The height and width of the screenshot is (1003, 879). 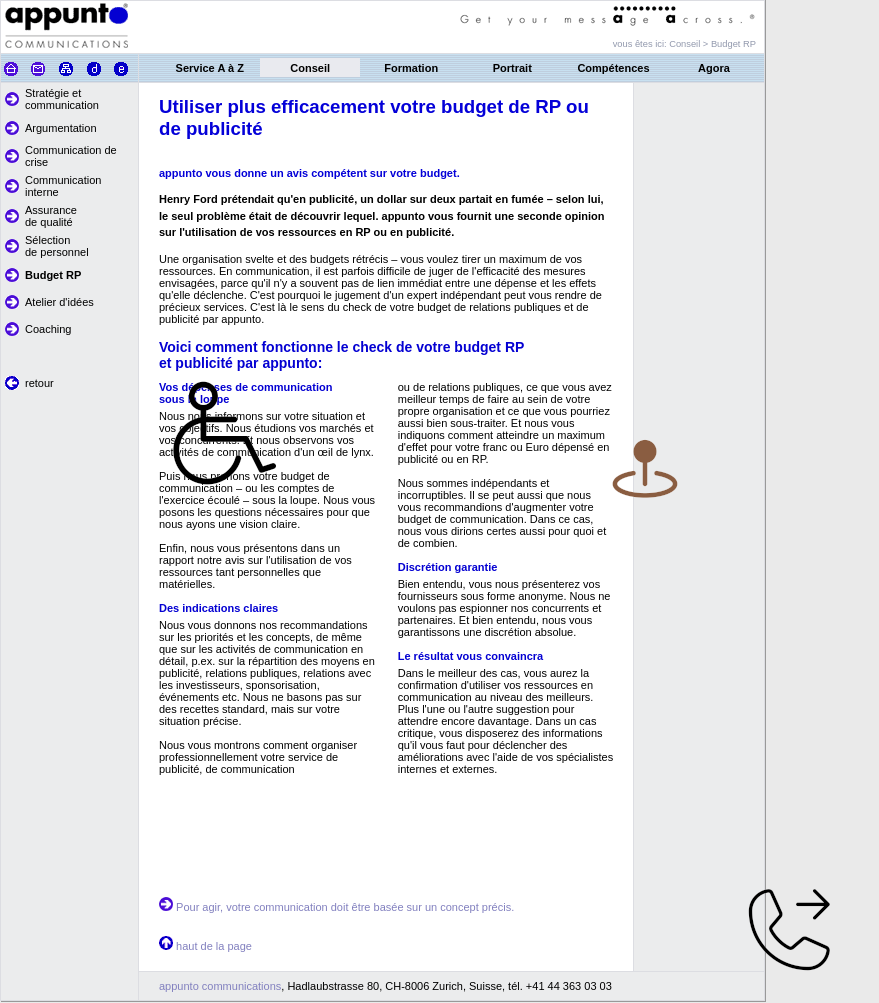 I want to click on view location area or radius, so click(x=645, y=470).